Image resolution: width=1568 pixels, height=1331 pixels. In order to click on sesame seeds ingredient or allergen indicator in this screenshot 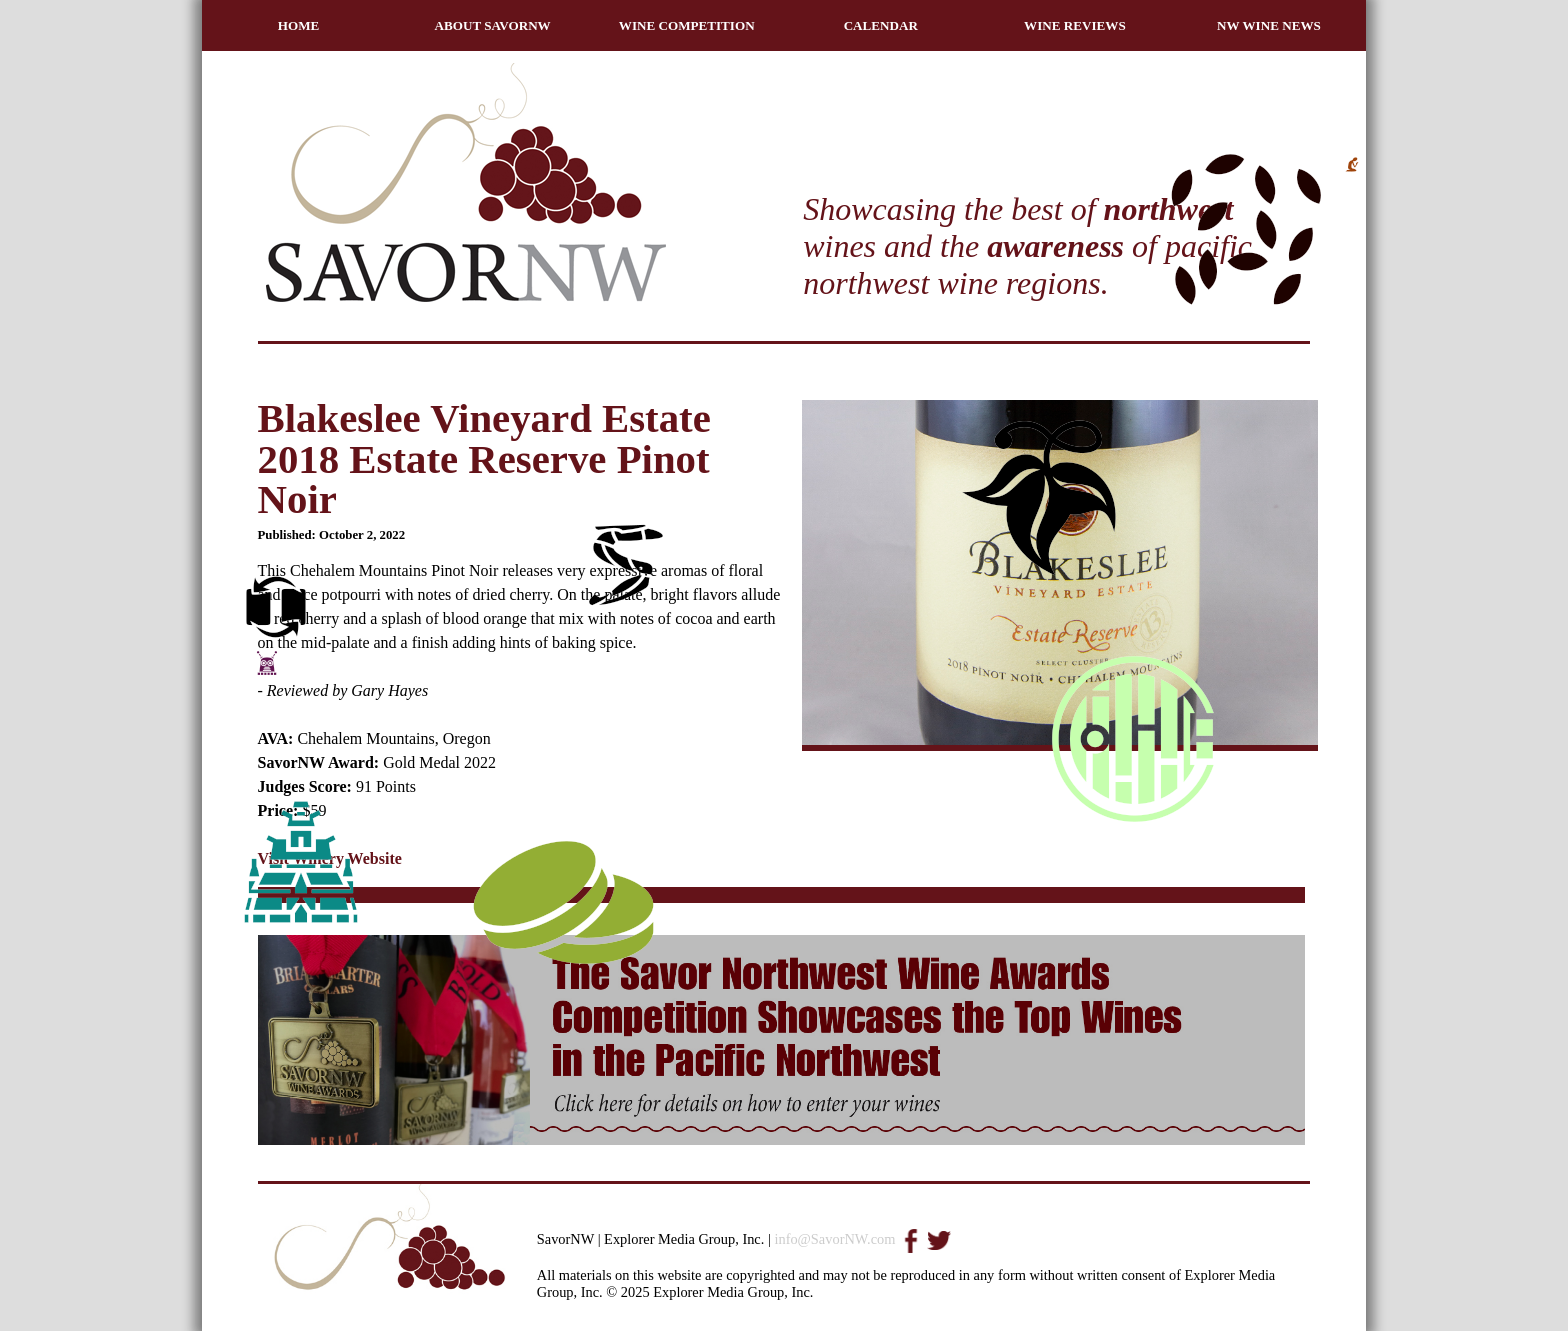, I will do `click(1246, 230)`.